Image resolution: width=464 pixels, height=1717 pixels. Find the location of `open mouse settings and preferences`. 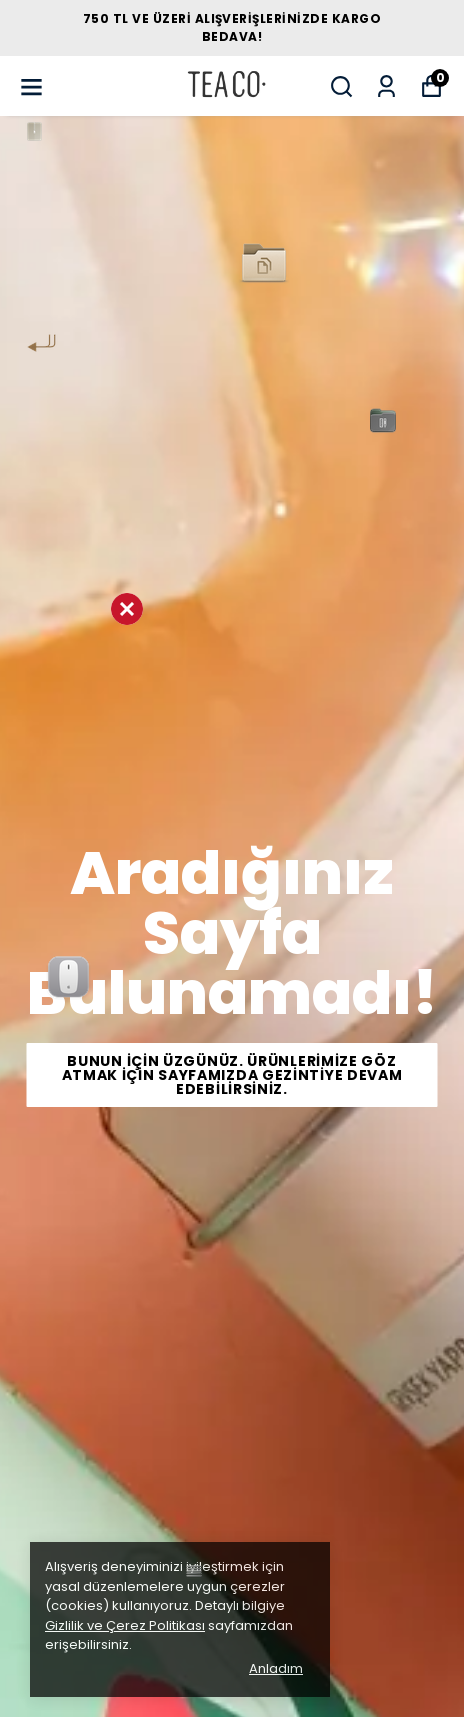

open mouse settings and preferences is located at coordinates (68, 977).